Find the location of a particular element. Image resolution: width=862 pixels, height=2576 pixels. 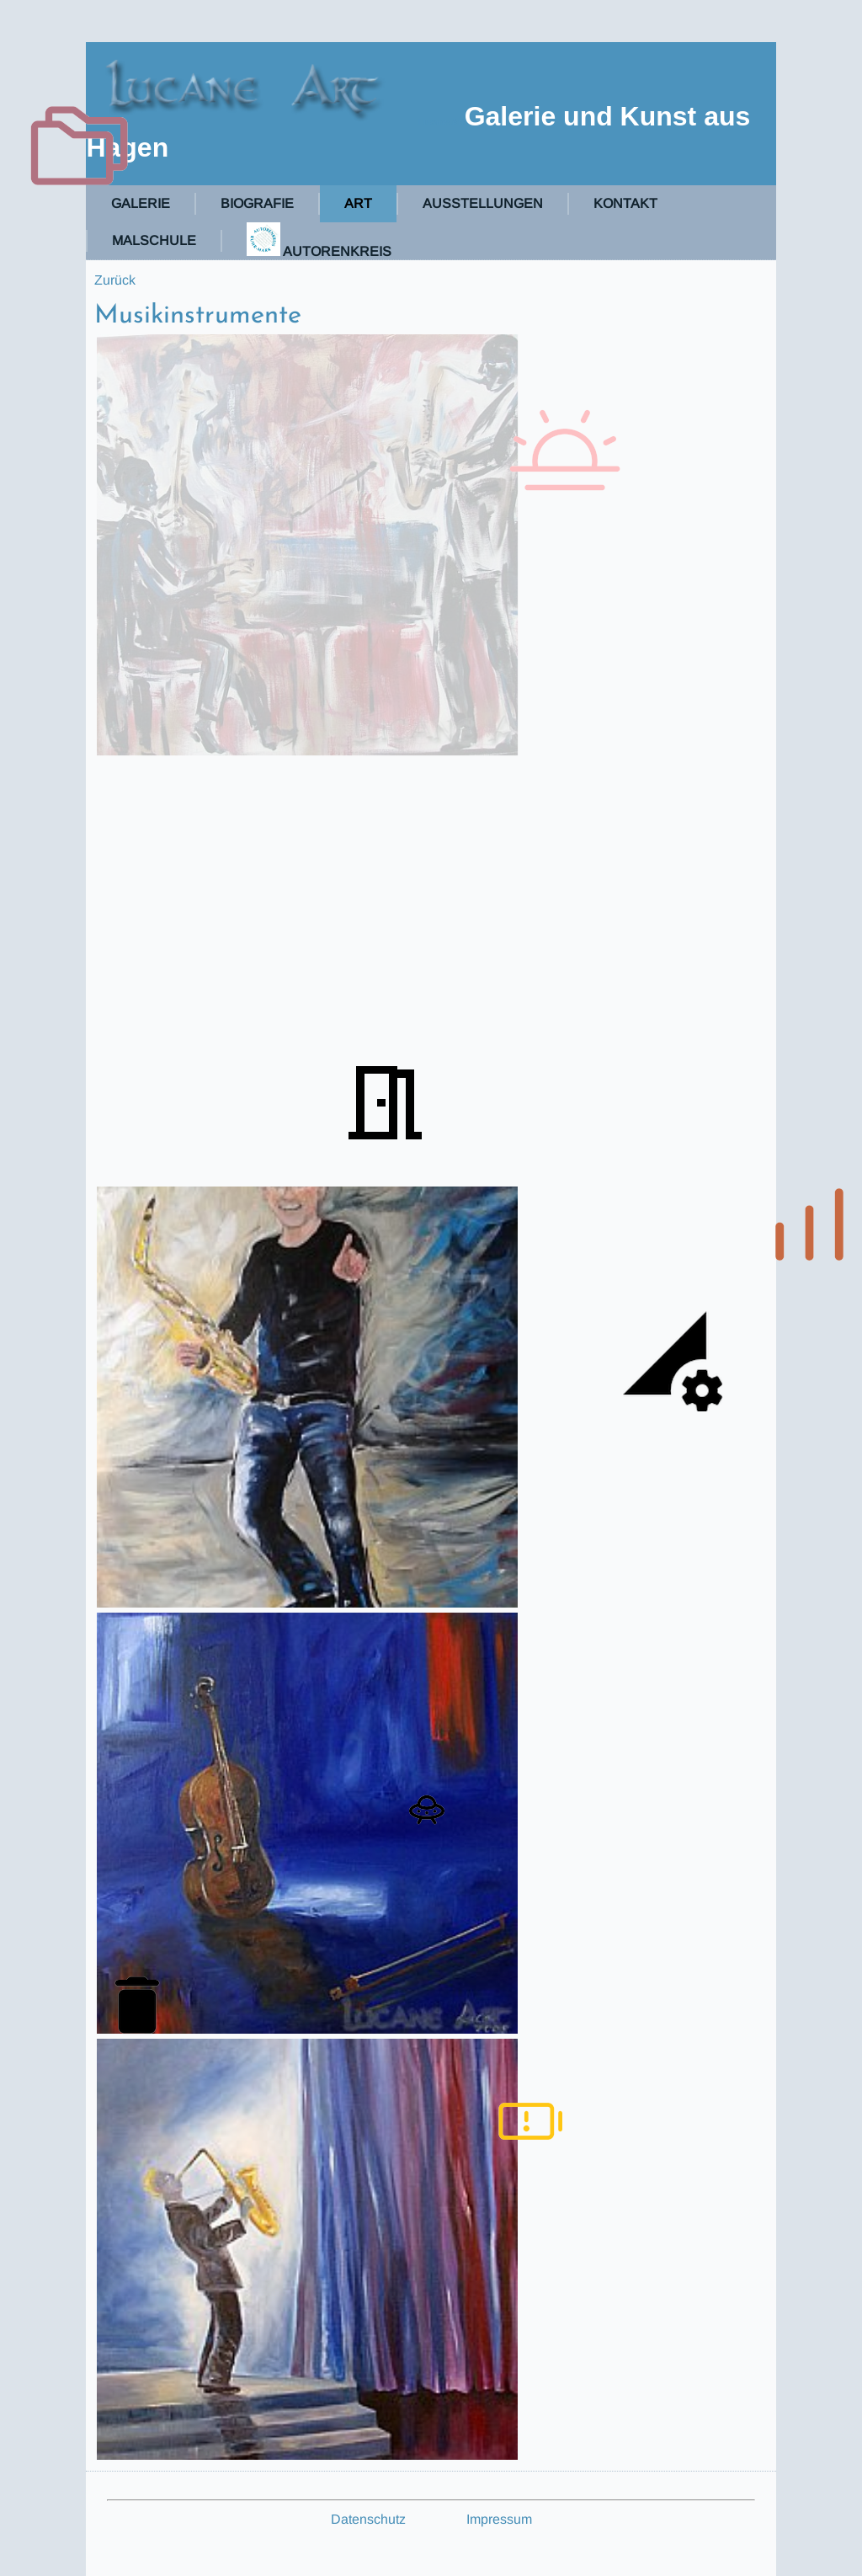

access mobile data settings is located at coordinates (673, 1361).